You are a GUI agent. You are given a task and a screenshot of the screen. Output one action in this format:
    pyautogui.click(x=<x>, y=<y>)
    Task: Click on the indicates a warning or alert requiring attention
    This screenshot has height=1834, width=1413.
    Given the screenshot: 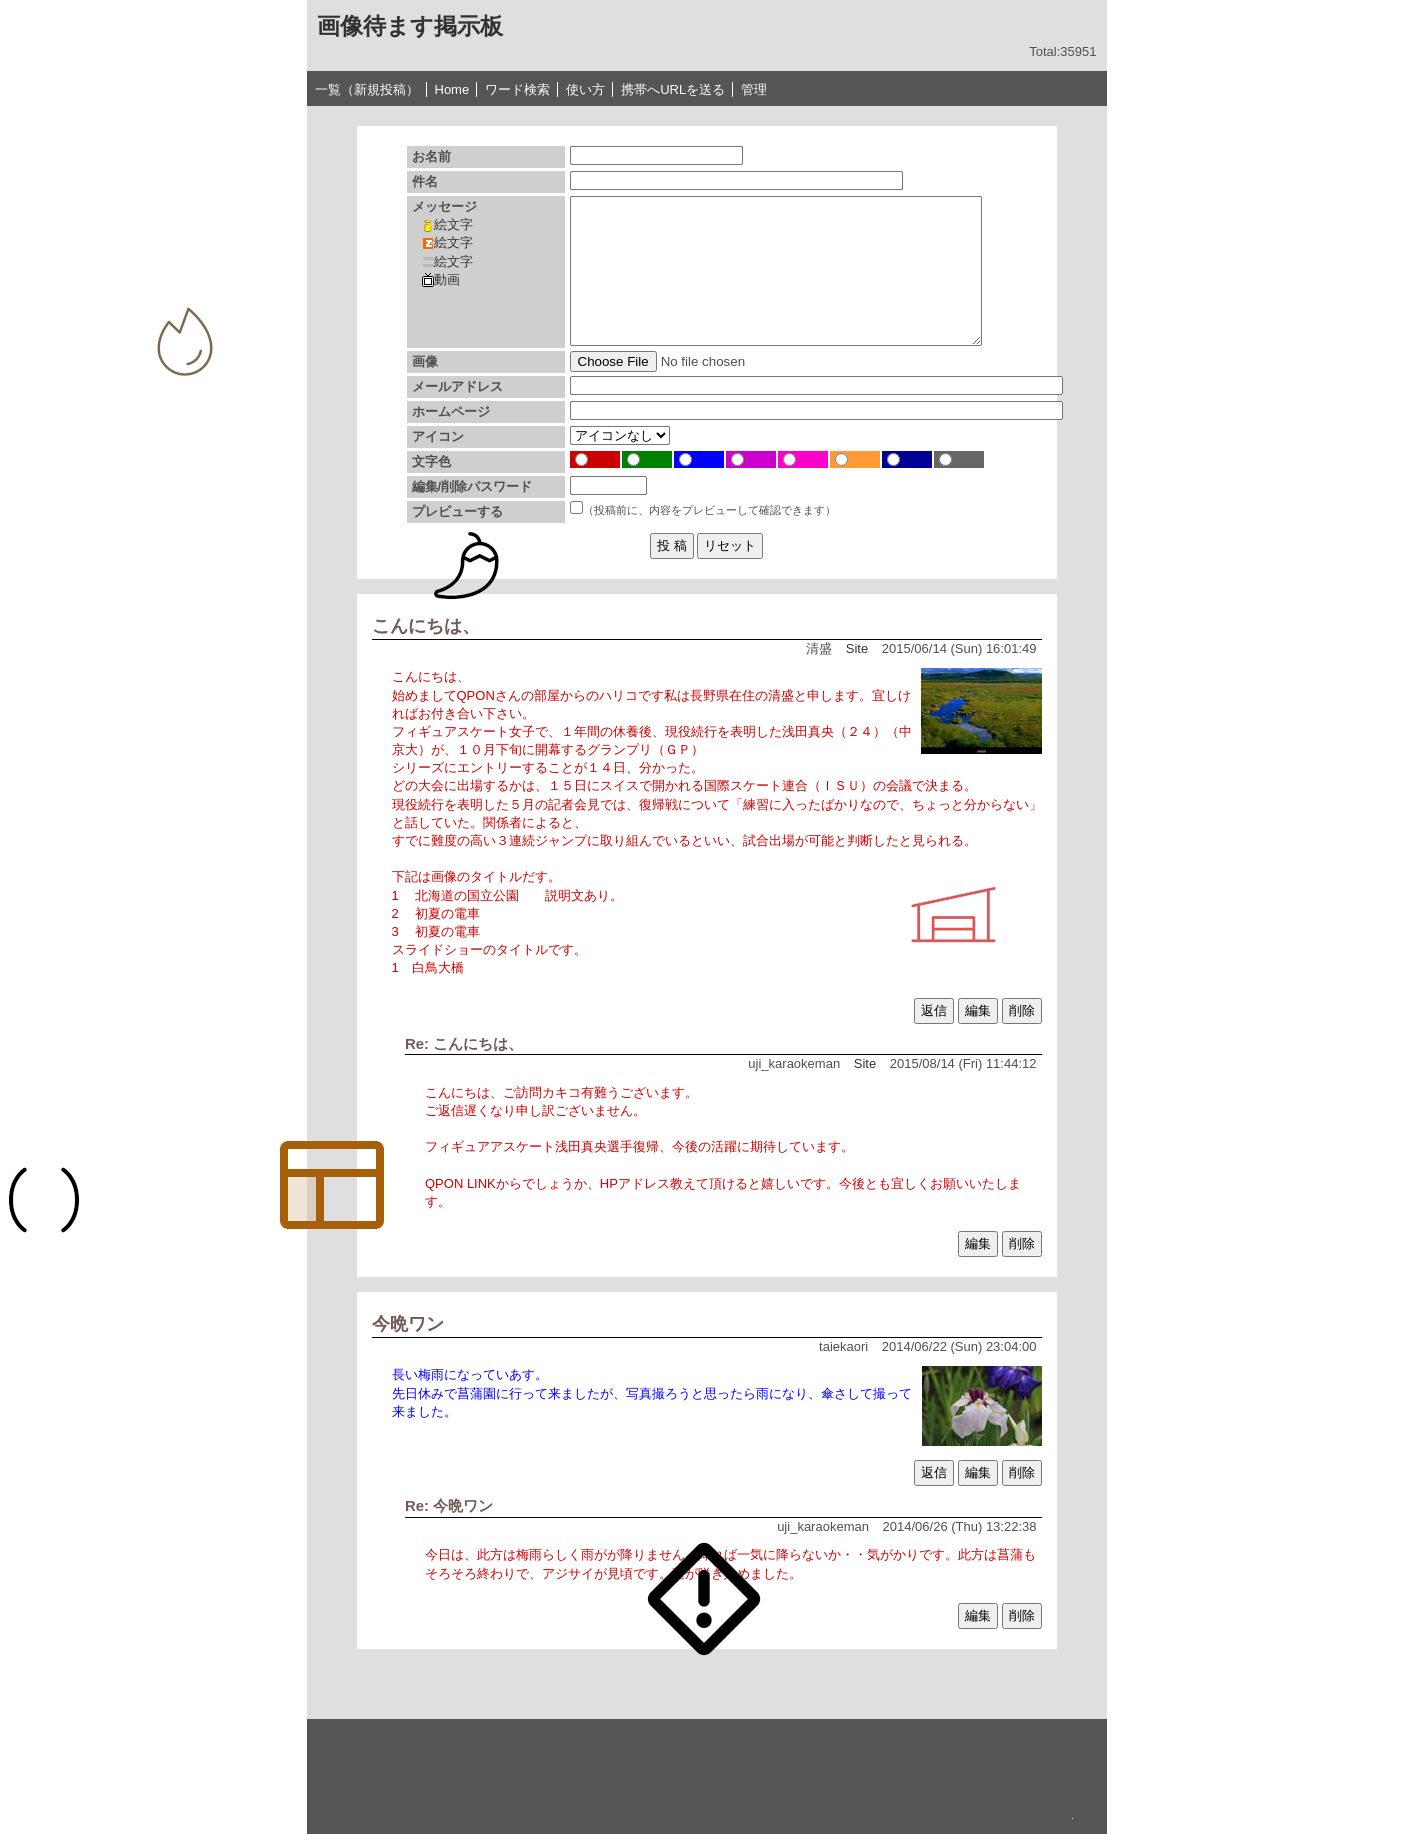 What is the action you would take?
    pyautogui.click(x=704, y=1599)
    